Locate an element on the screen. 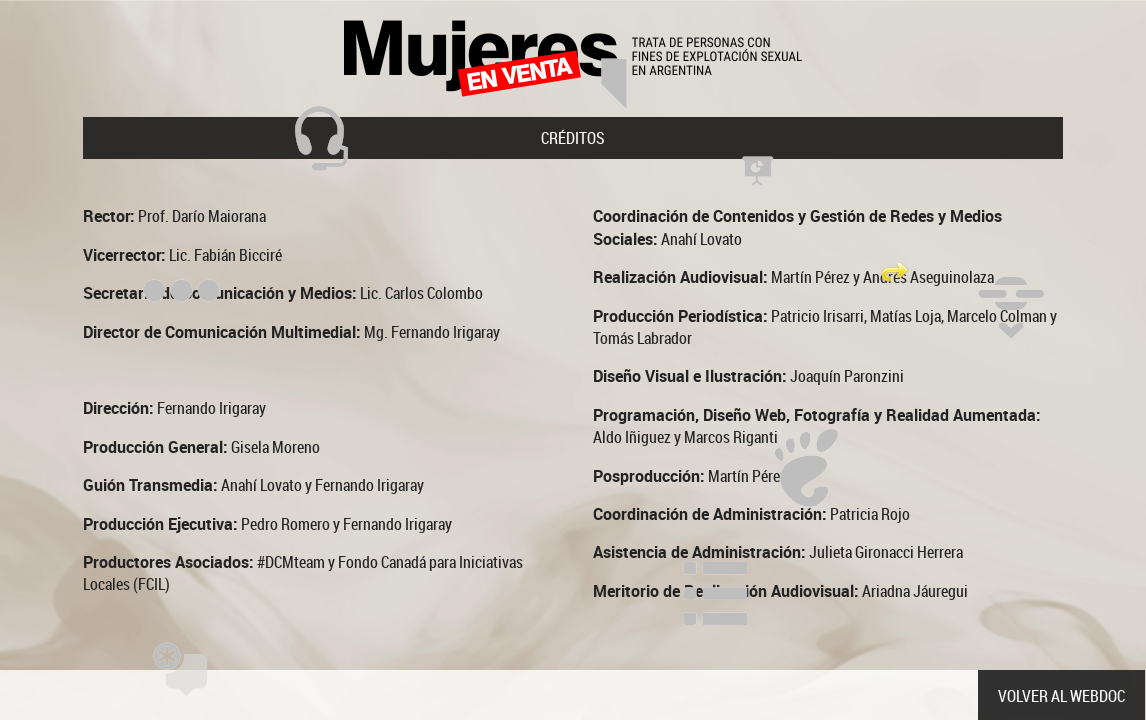  access the GNOME desktop home or start menu is located at coordinates (804, 468).